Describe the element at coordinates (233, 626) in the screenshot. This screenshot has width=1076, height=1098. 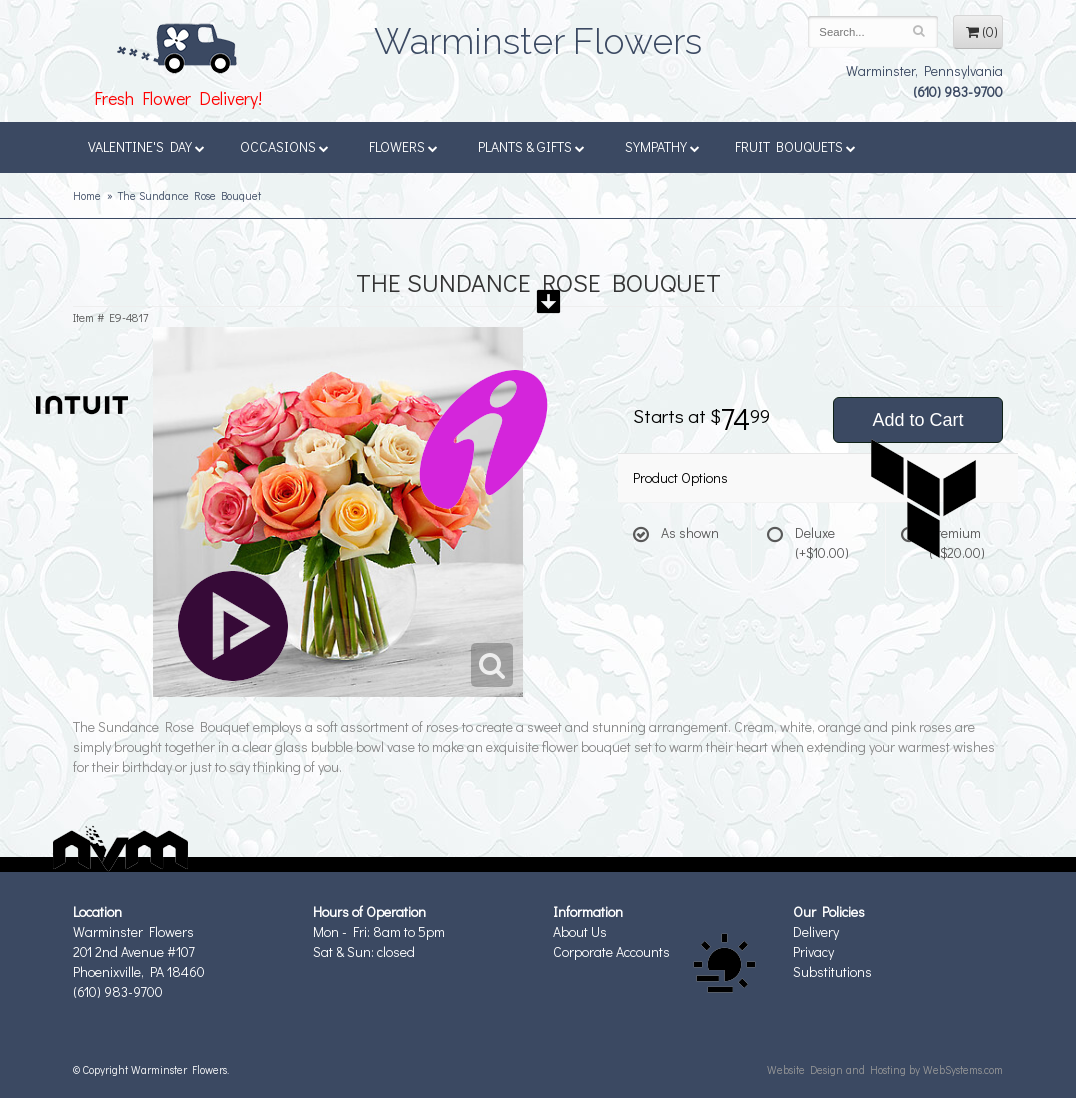
I see `open the NewPipe app` at that location.